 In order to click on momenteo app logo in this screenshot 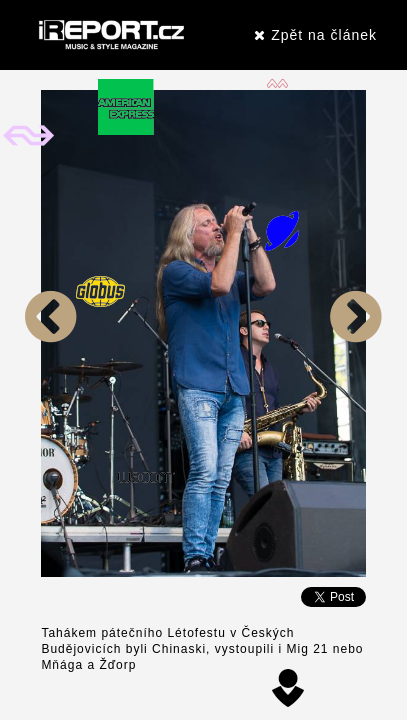, I will do `click(277, 83)`.